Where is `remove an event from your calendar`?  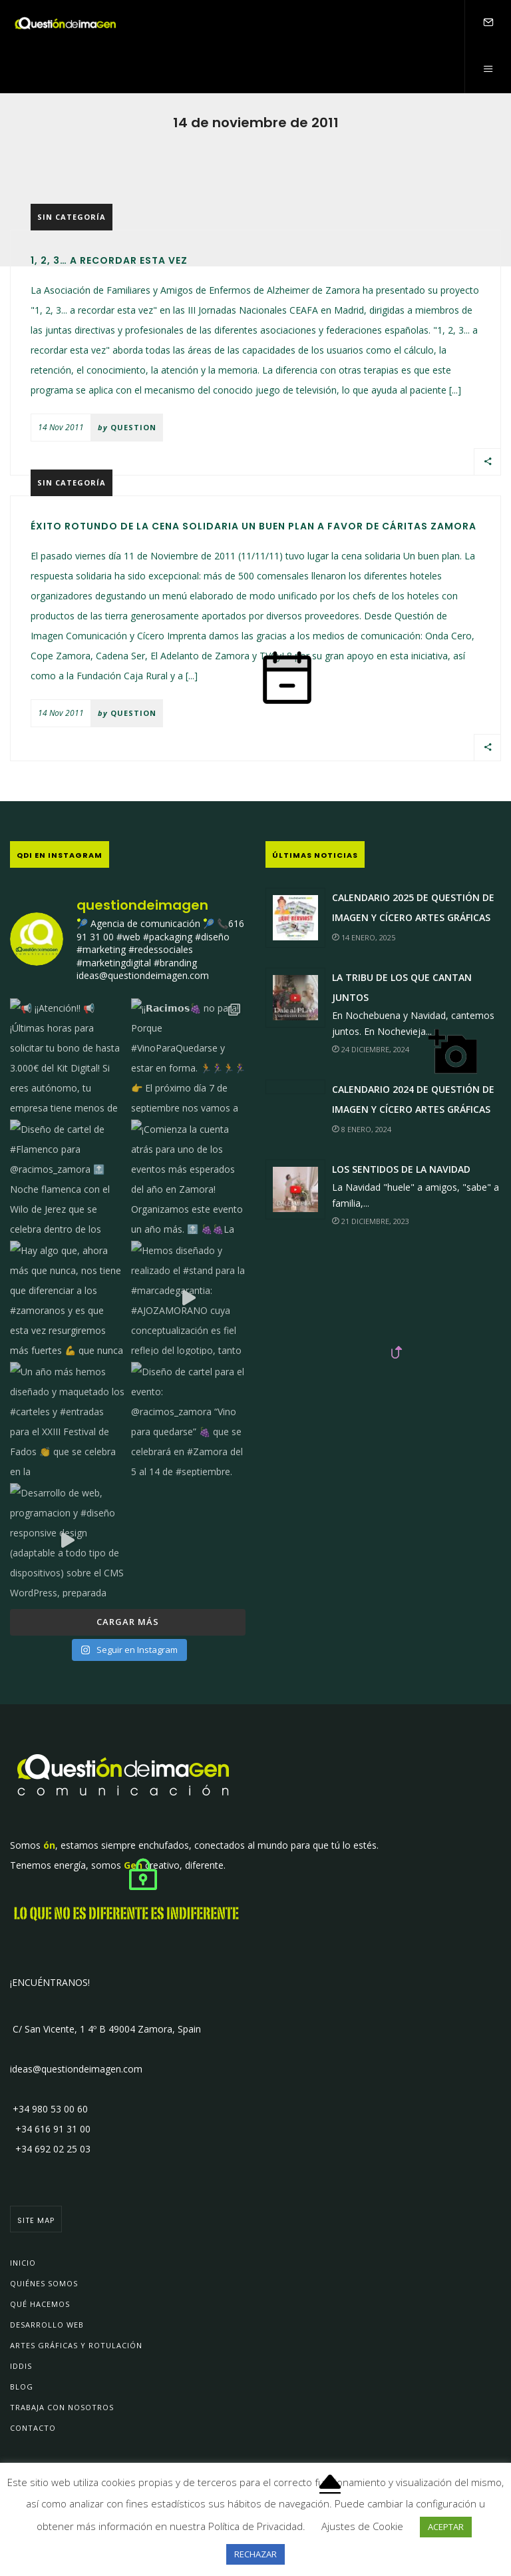
remove an event from your calendar is located at coordinates (287, 679).